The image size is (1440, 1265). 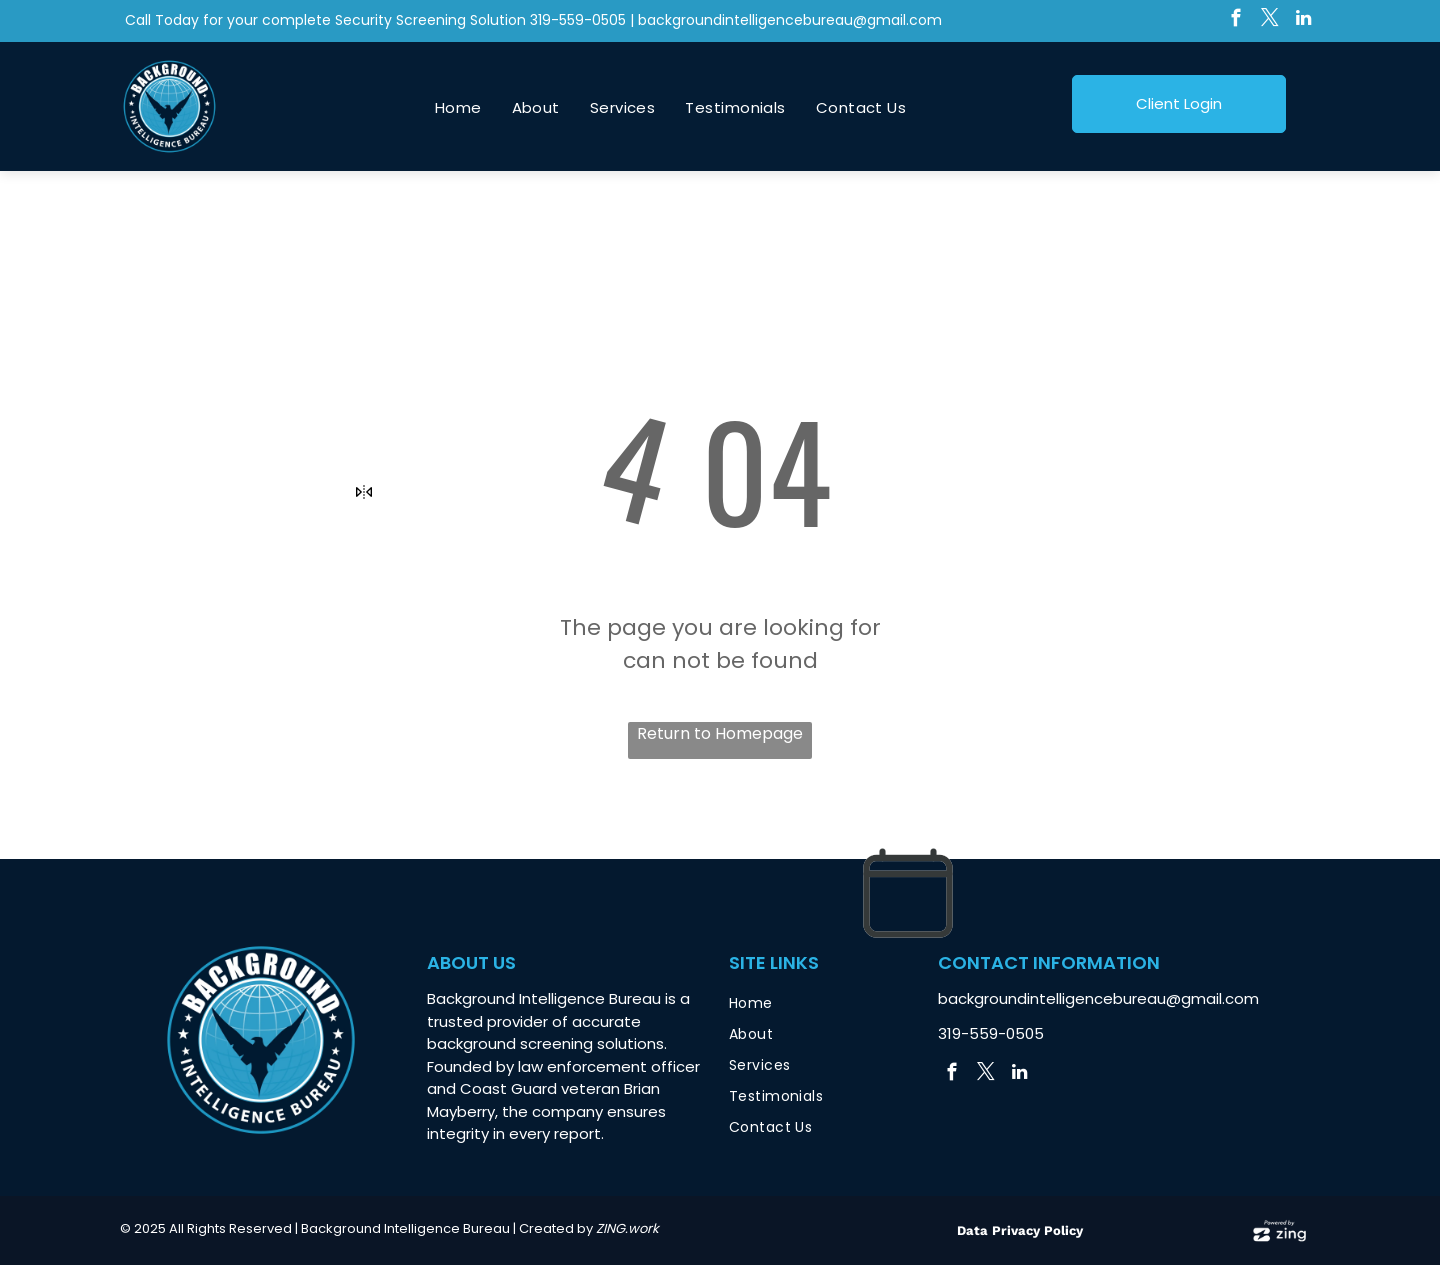 What do you see at coordinates (364, 492) in the screenshot?
I see `mirror or flip content horizontally` at bounding box center [364, 492].